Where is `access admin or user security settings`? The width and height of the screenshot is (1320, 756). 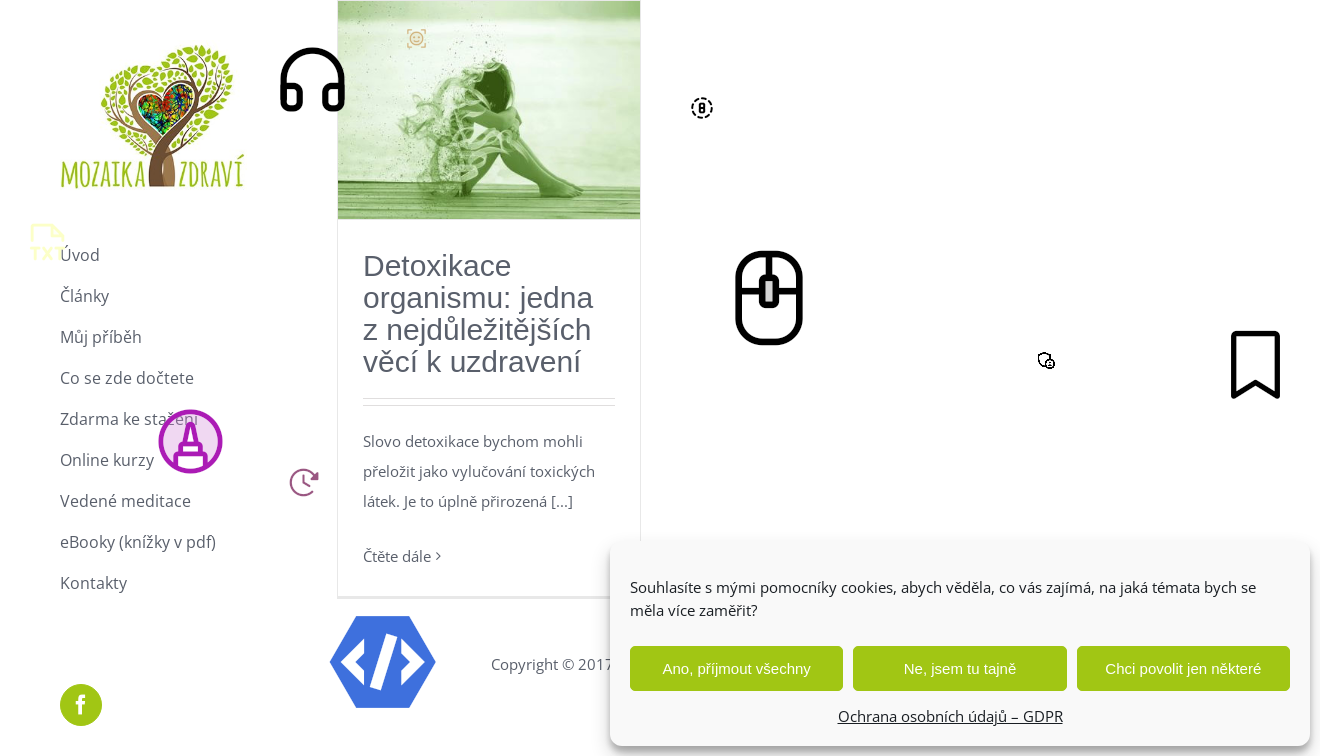 access admin or user security settings is located at coordinates (1045, 359).